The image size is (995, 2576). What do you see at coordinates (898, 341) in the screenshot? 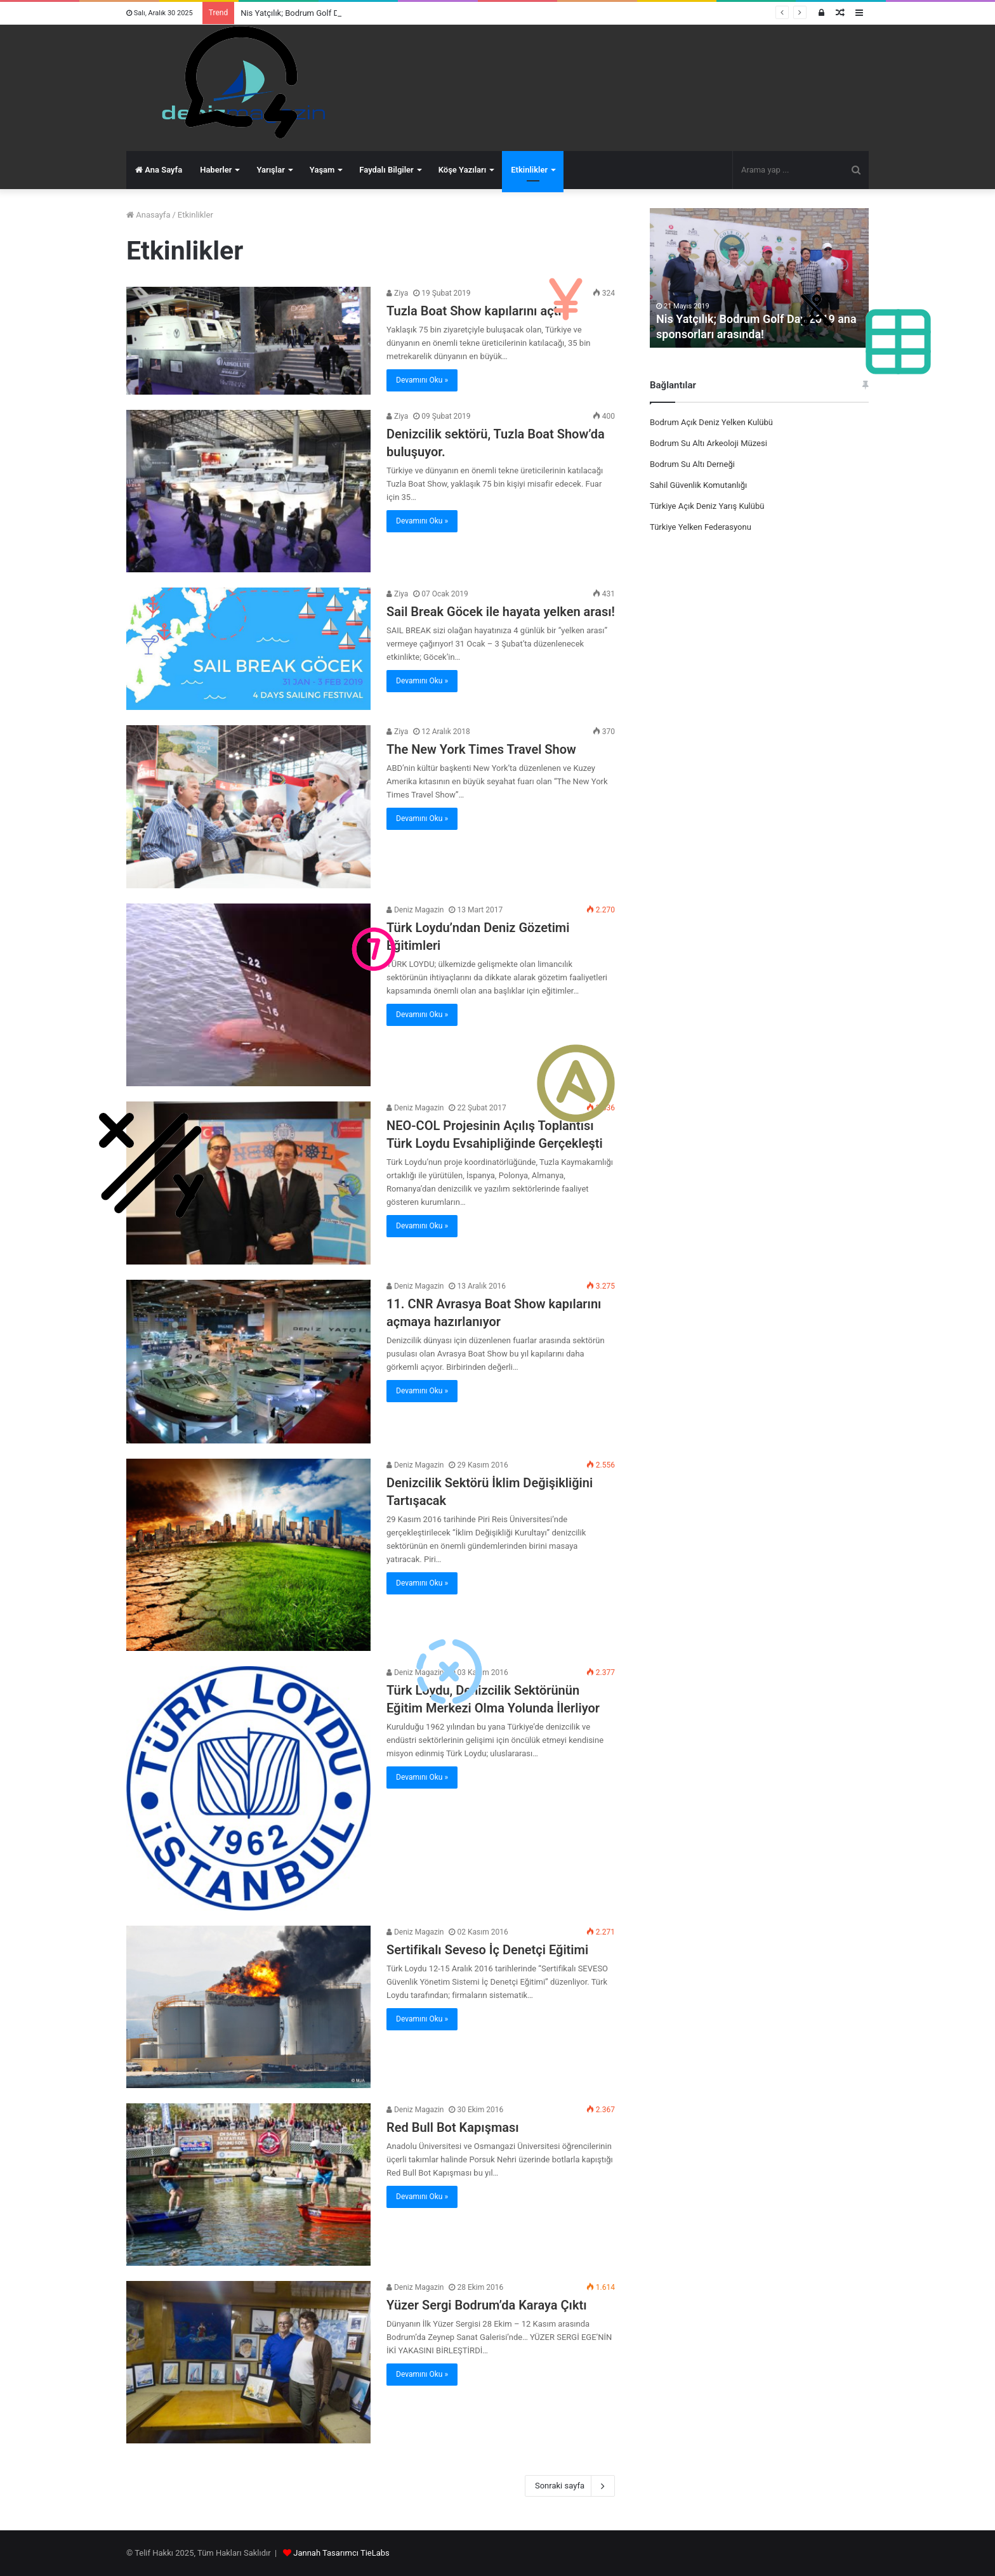
I see `view data in table format` at bounding box center [898, 341].